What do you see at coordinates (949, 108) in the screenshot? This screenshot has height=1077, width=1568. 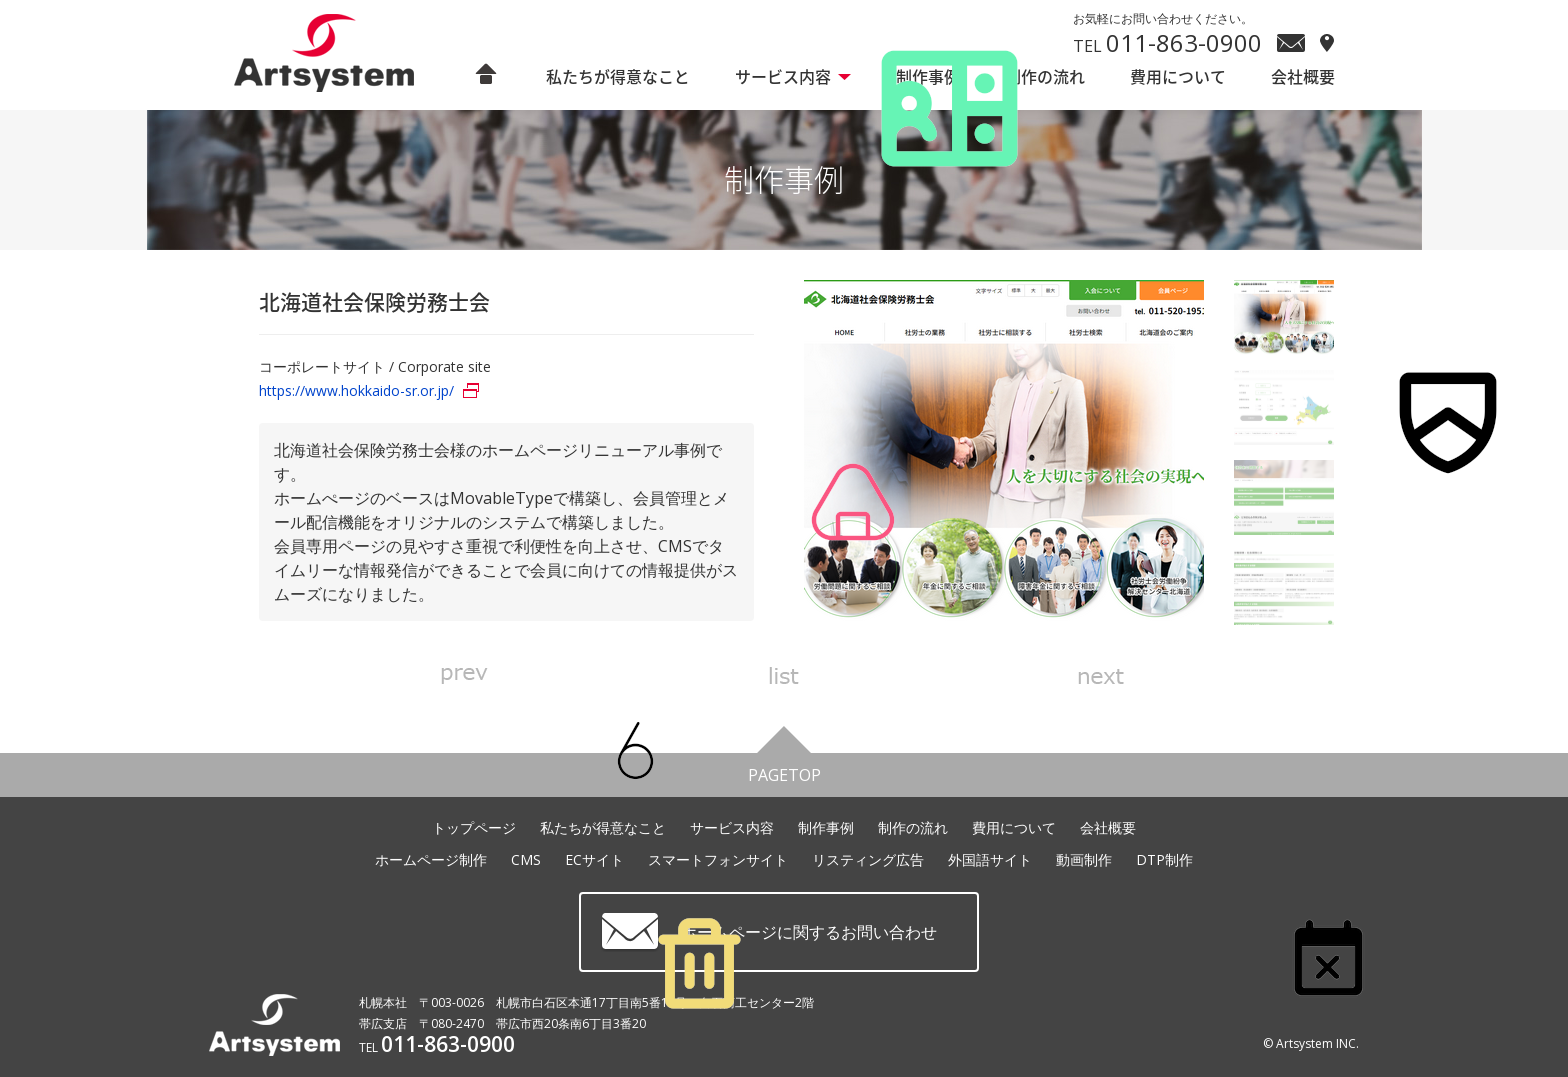 I see `start or join a video conference` at bounding box center [949, 108].